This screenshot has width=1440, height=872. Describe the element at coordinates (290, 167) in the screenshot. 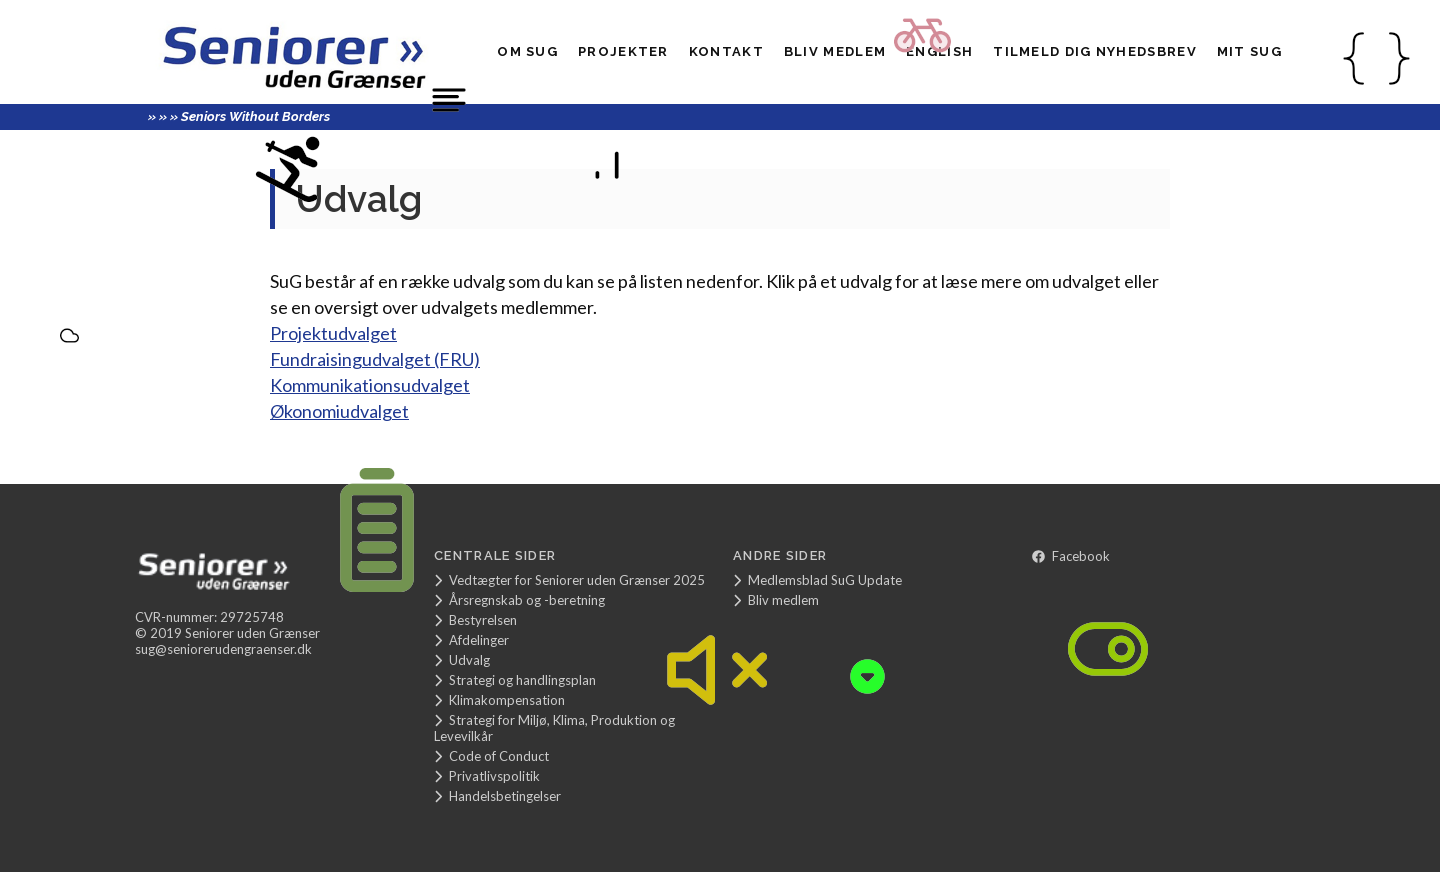

I see `access skiing or winter sports information` at that location.